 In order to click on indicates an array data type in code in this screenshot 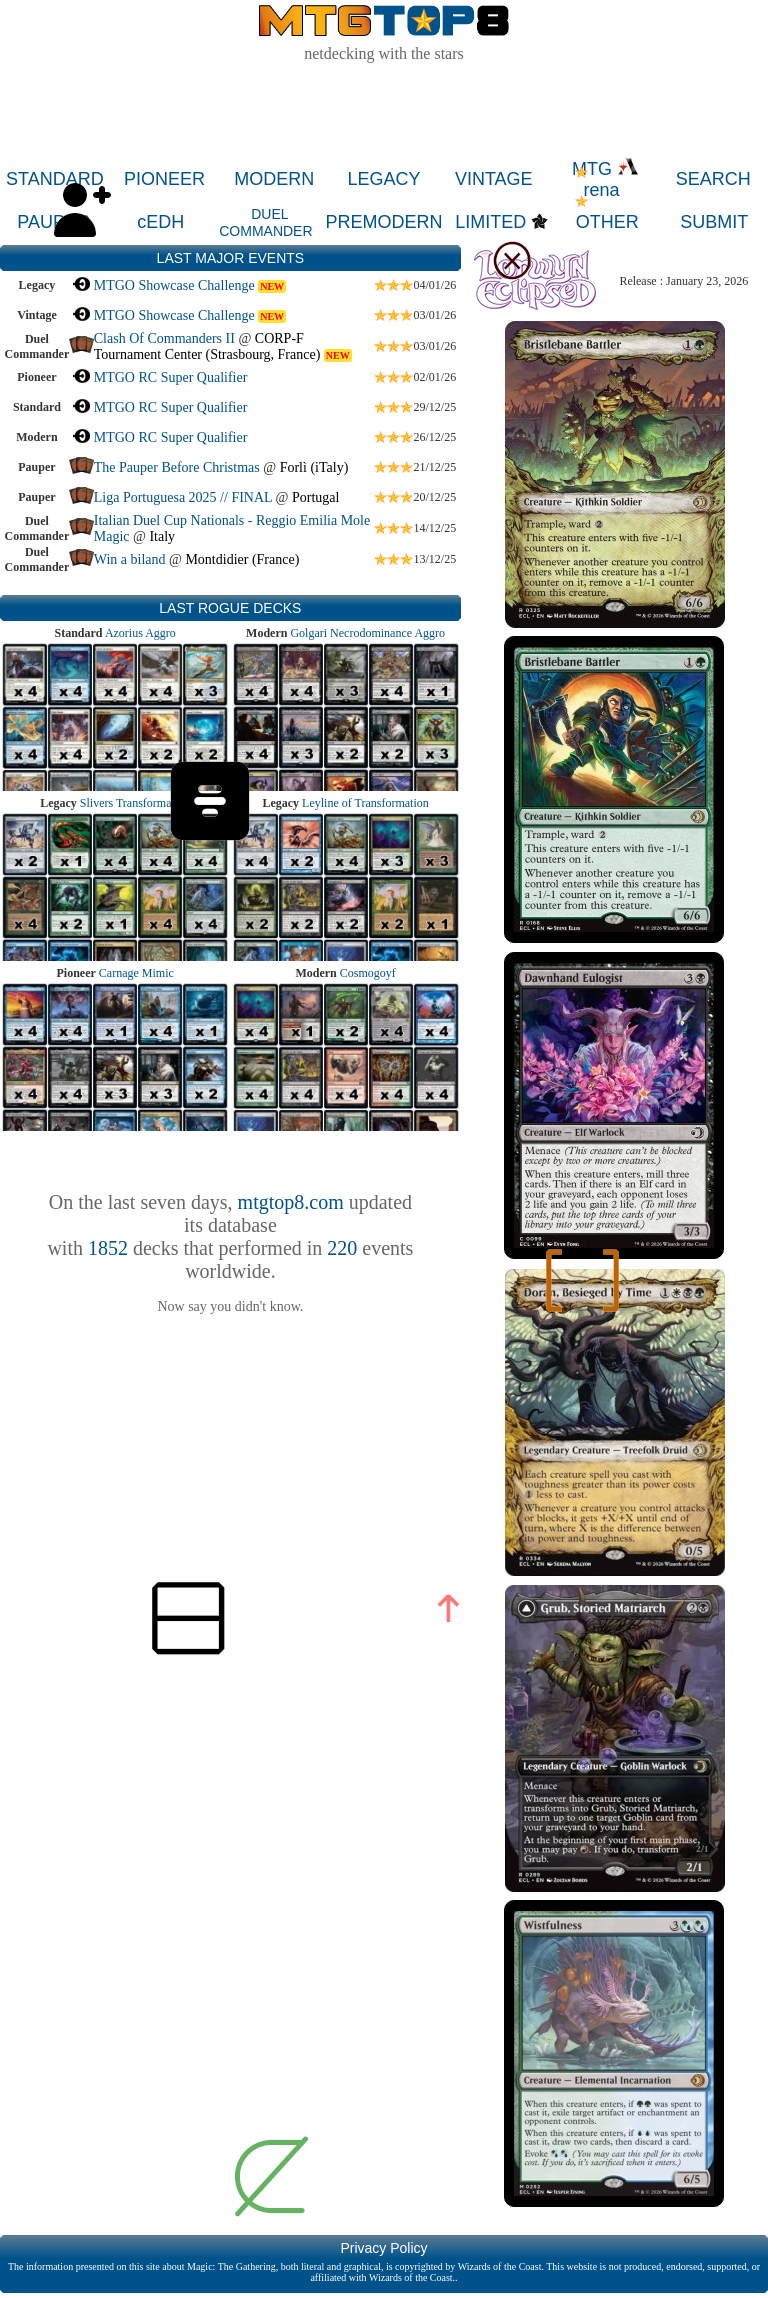, I will do `click(582, 1280)`.